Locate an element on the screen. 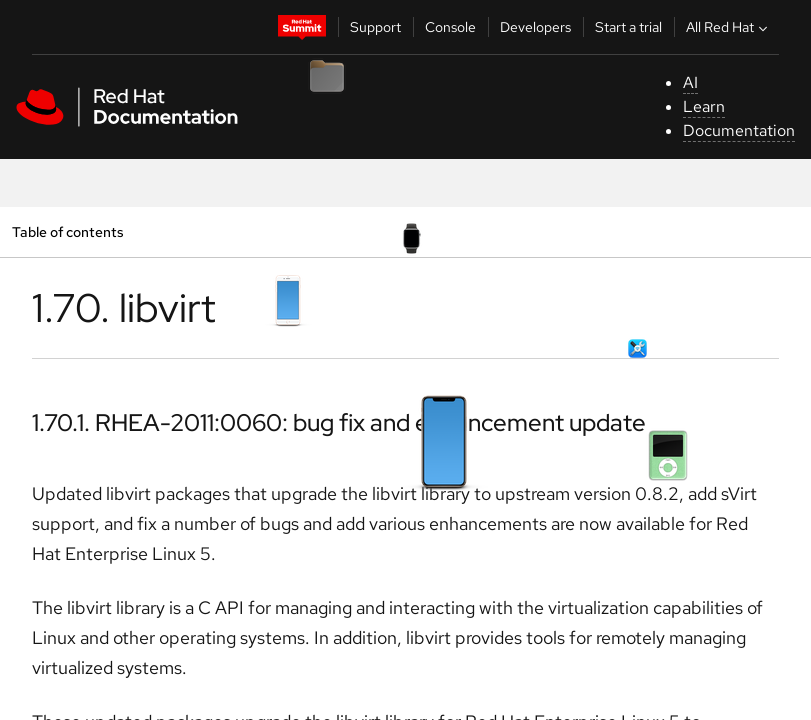 This screenshot has height=720, width=811. open wireless diagnostics tool is located at coordinates (637, 348).